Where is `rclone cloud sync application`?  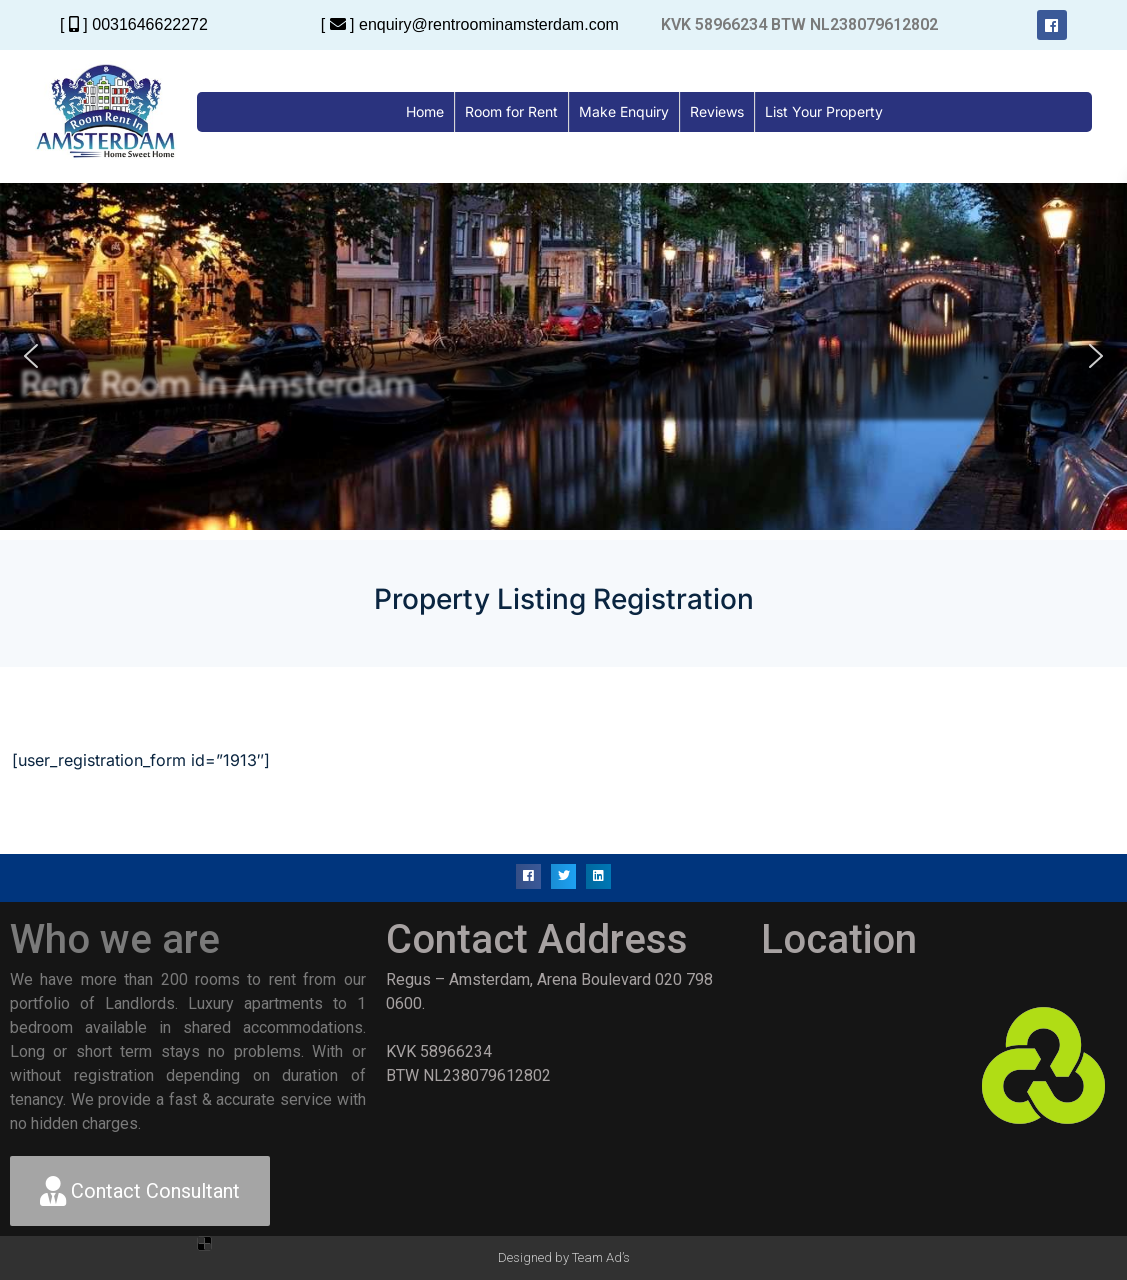
rclone cloud sync application is located at coordinates (1043, 1065).